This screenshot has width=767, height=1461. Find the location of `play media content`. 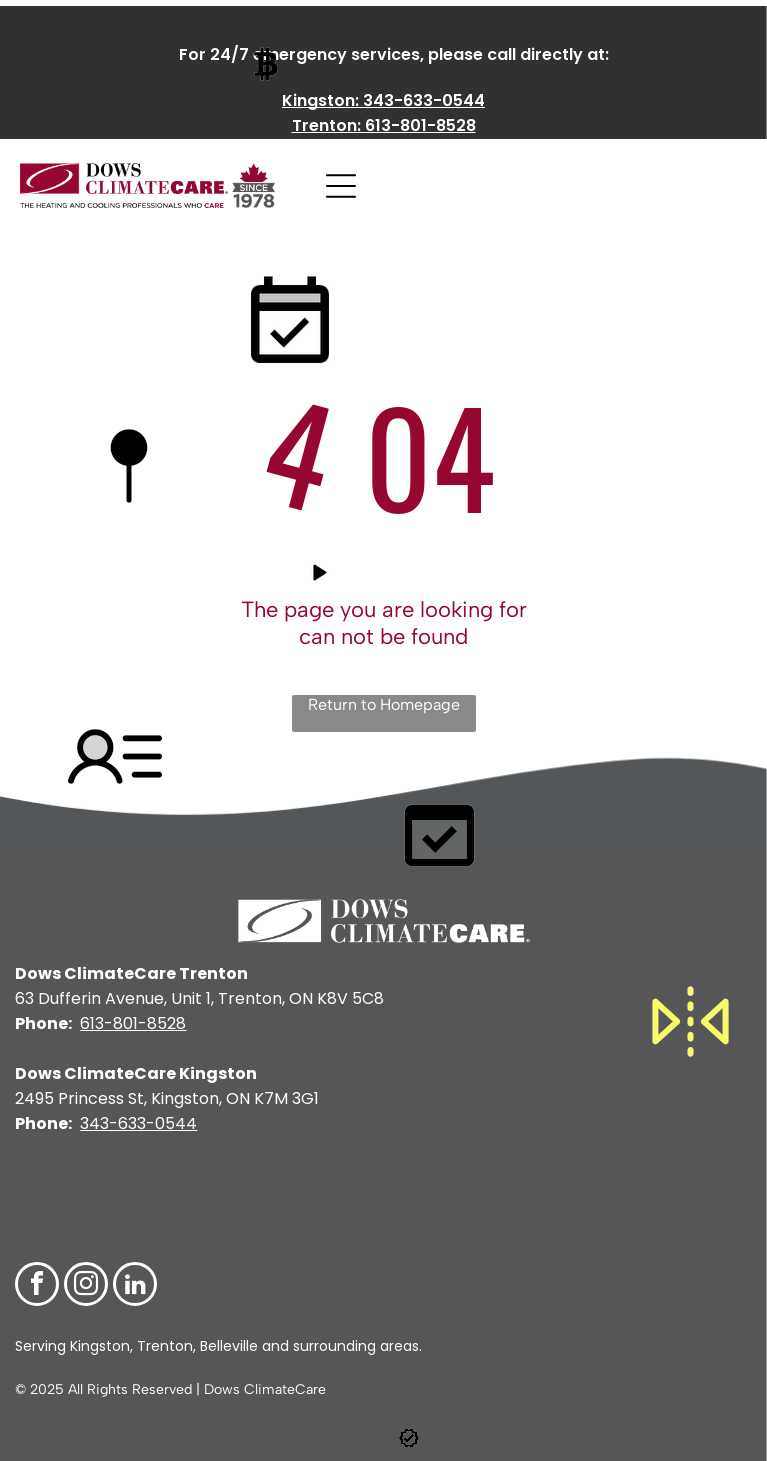

play media content is located at coordinates (318, 572).